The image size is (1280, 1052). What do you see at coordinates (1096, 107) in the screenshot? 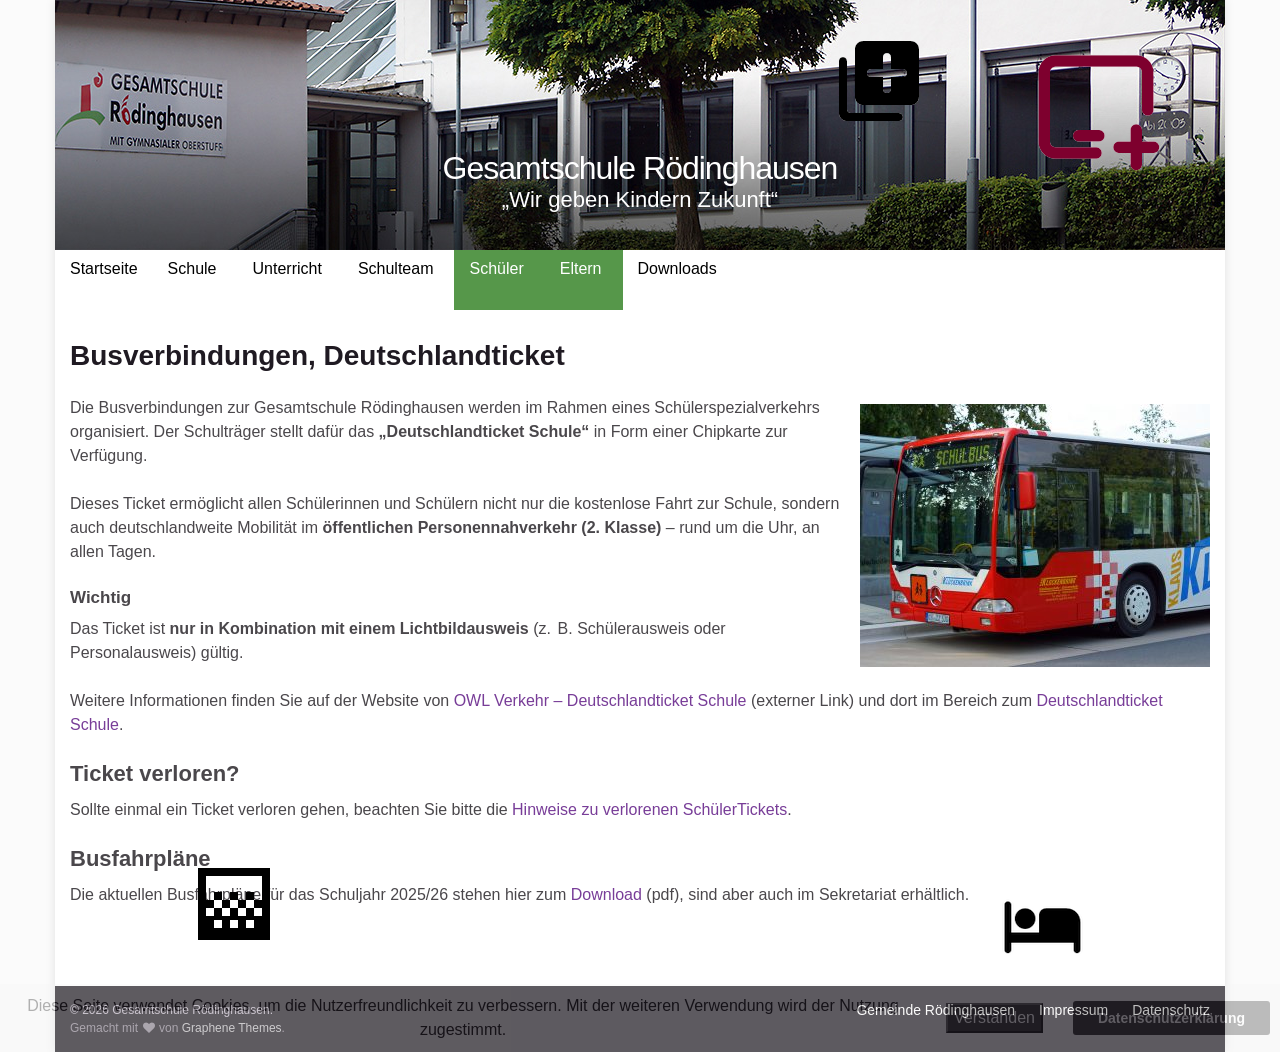
I see `add a new iPad or tablet device` at bounding box center [1096, 107].